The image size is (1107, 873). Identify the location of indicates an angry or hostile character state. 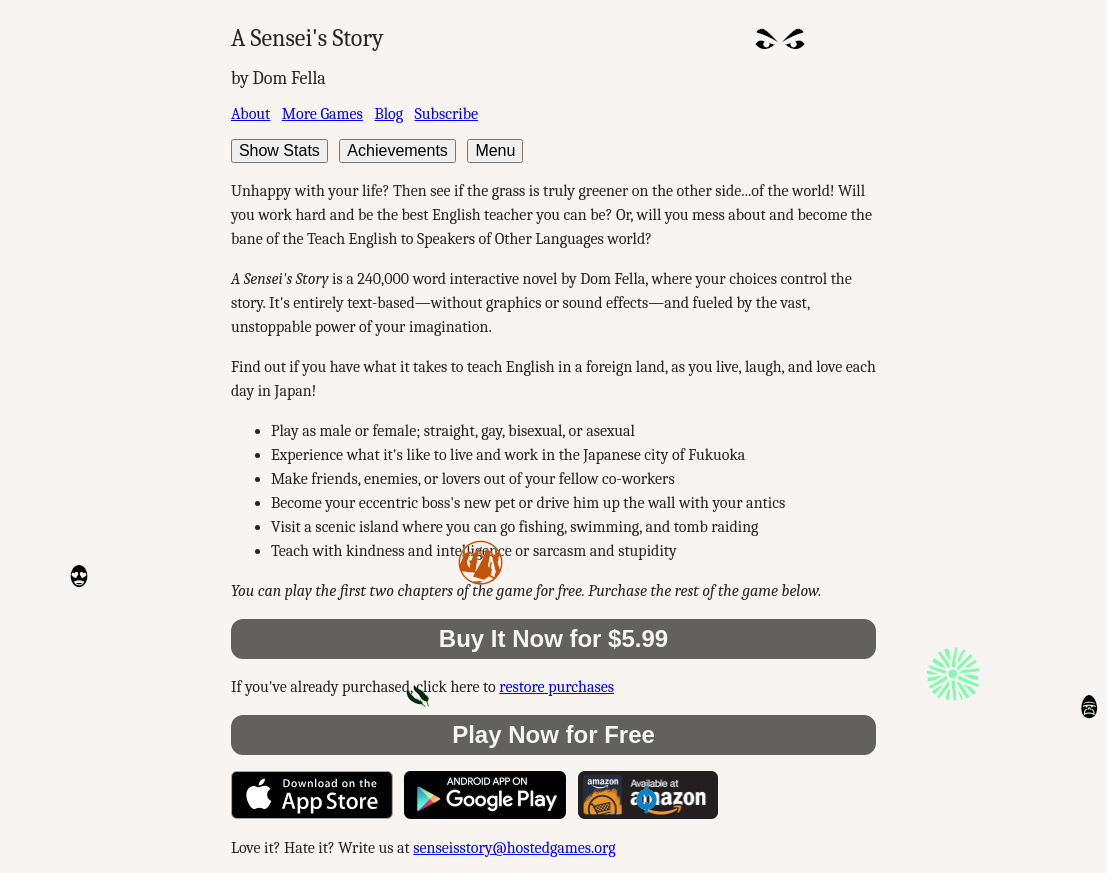
(780, 40).